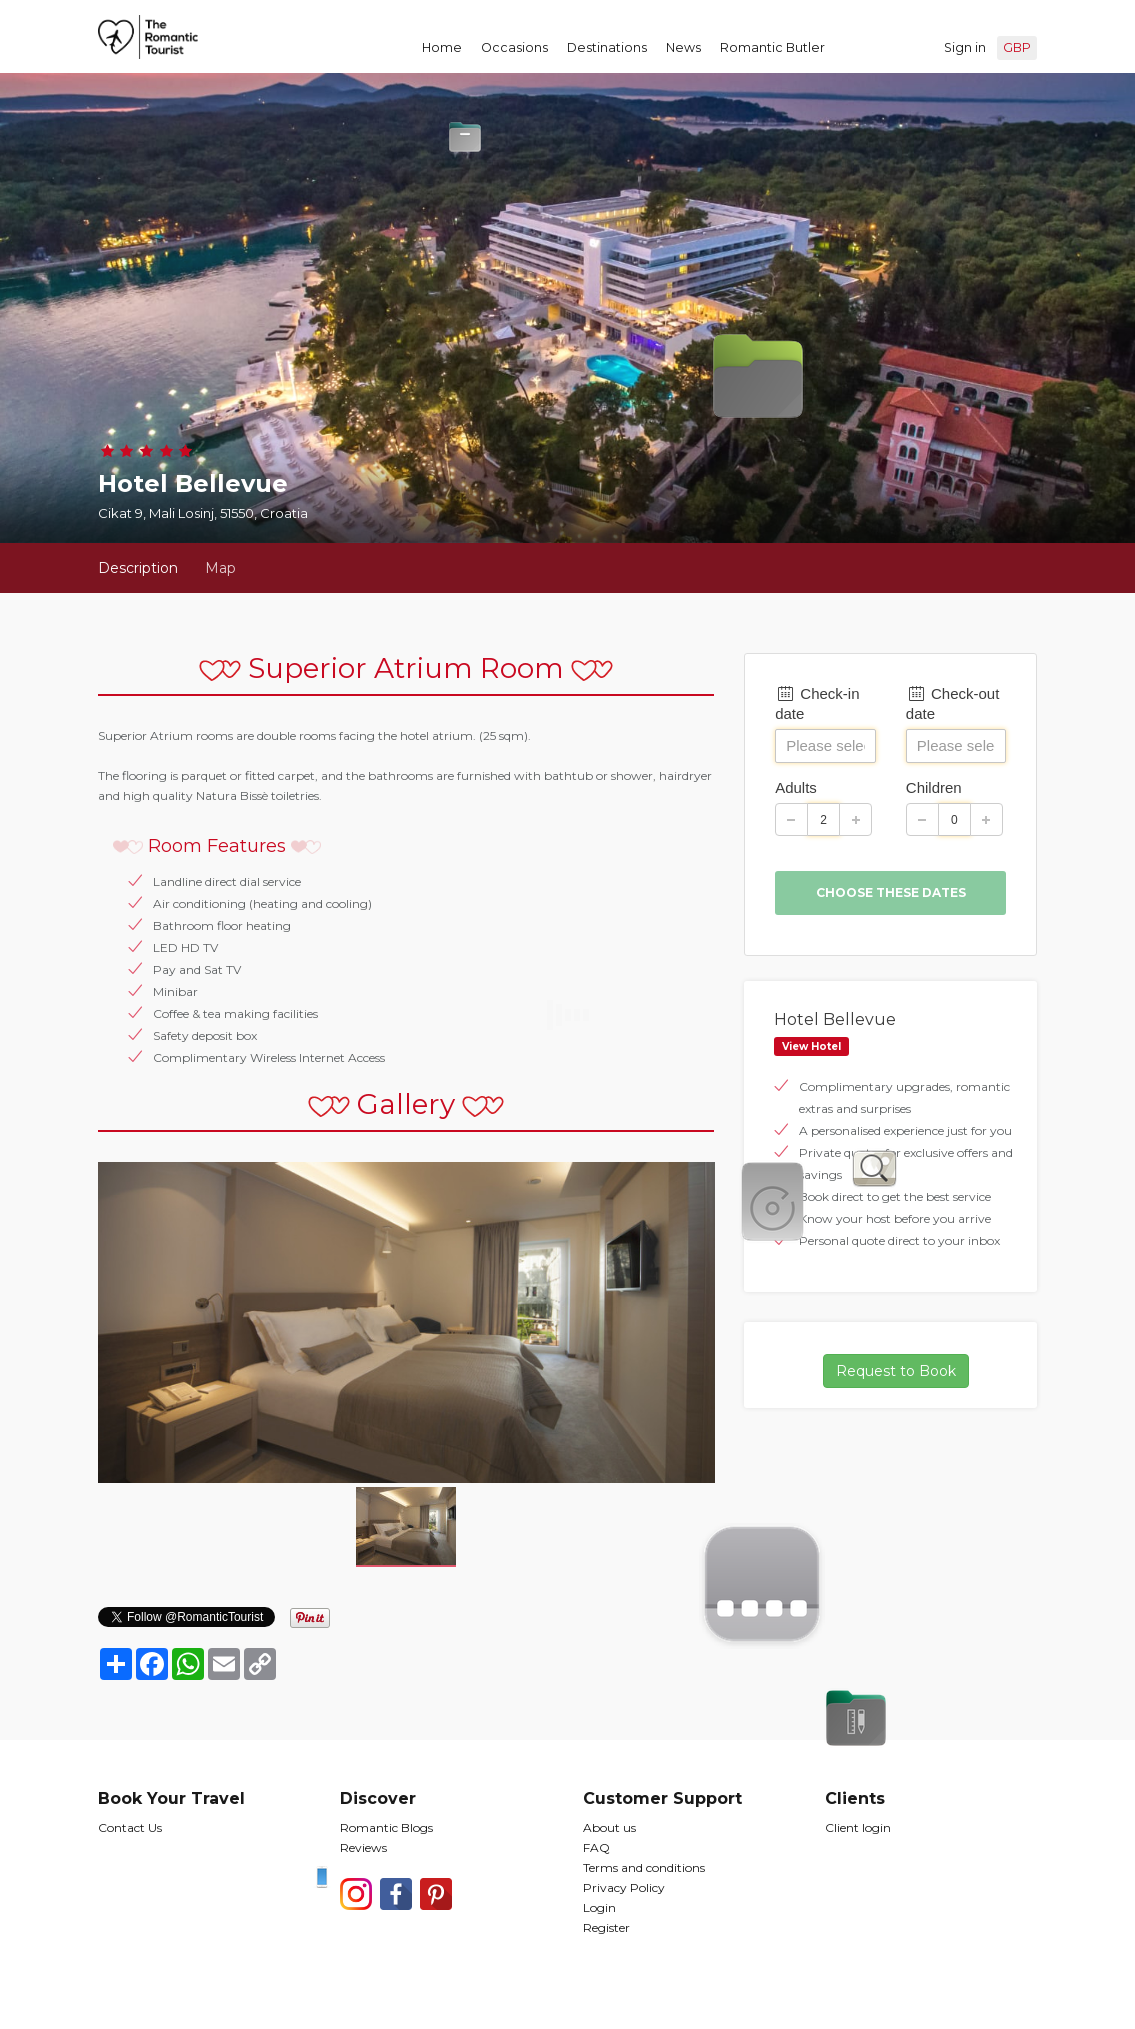 This screenshot has height=2029, width=1135. Describe the element at coordinates (874, 1168) in the screenshot. I see `open the photo viewer application` at that location.